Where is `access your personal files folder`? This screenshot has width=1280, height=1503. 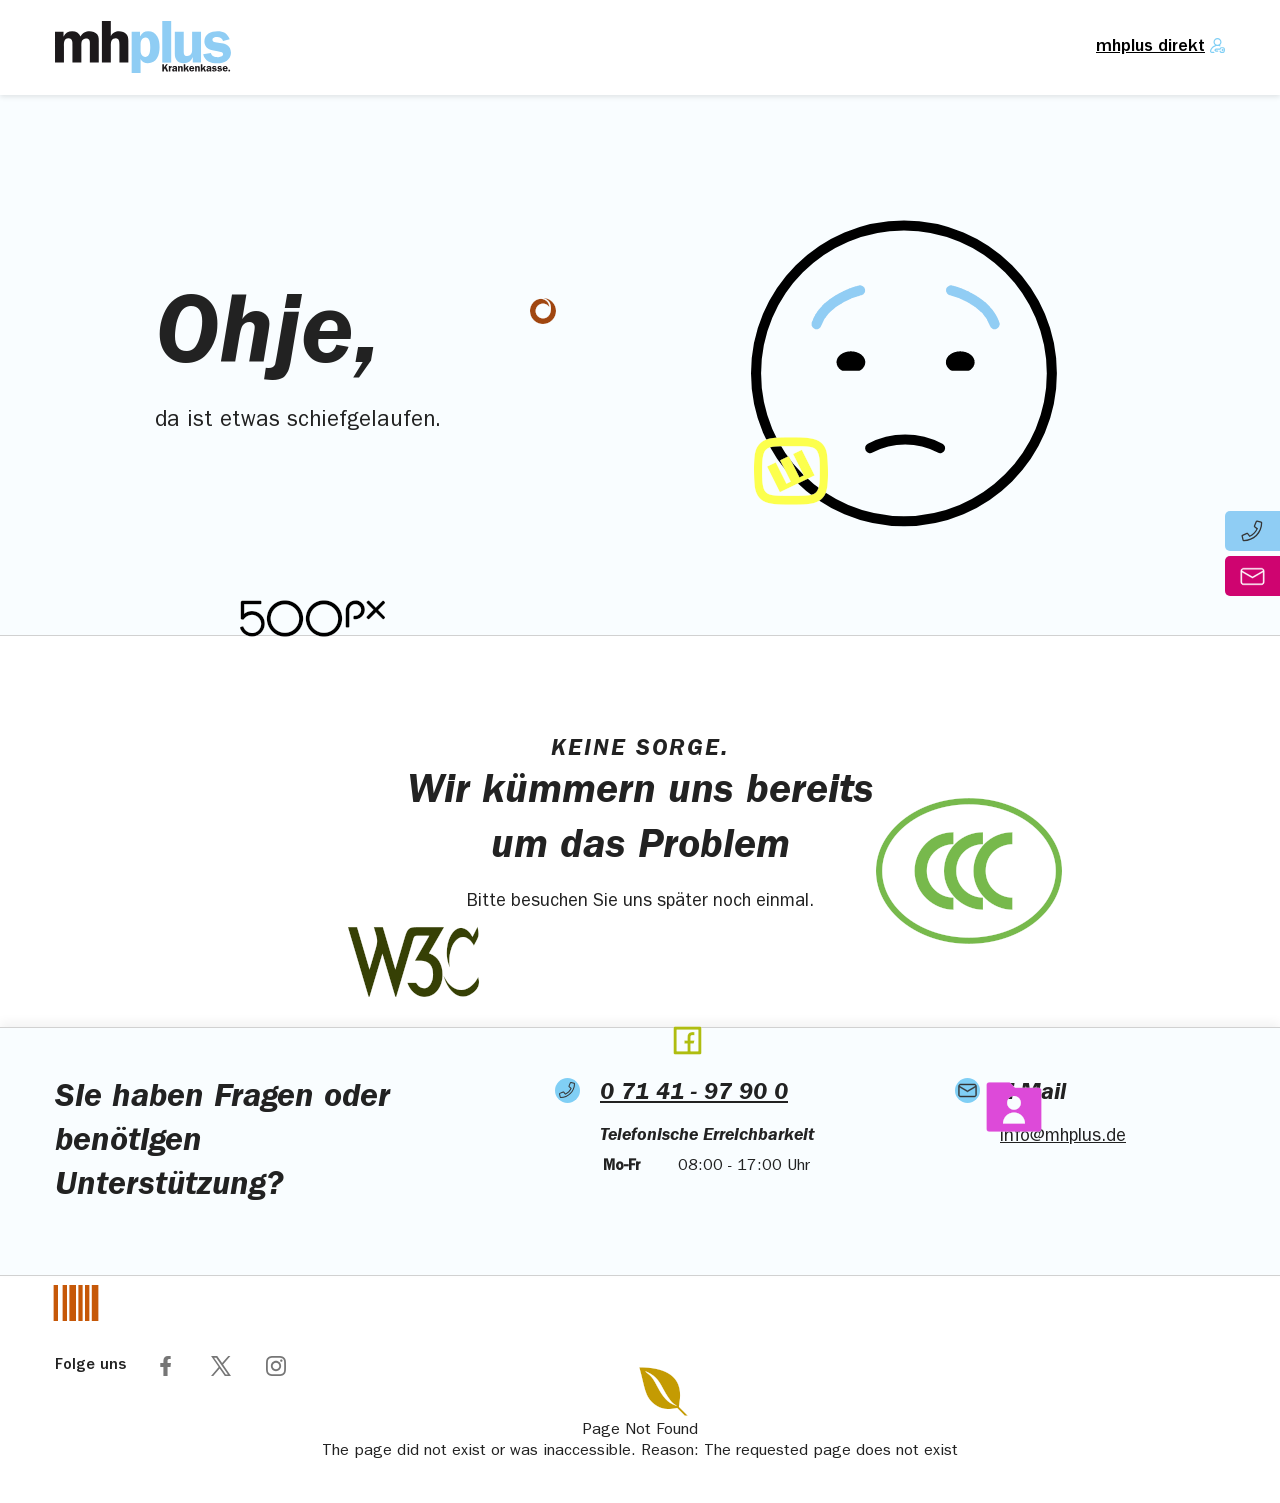 access your personal files folder is located at coordinates (1014, 1107).